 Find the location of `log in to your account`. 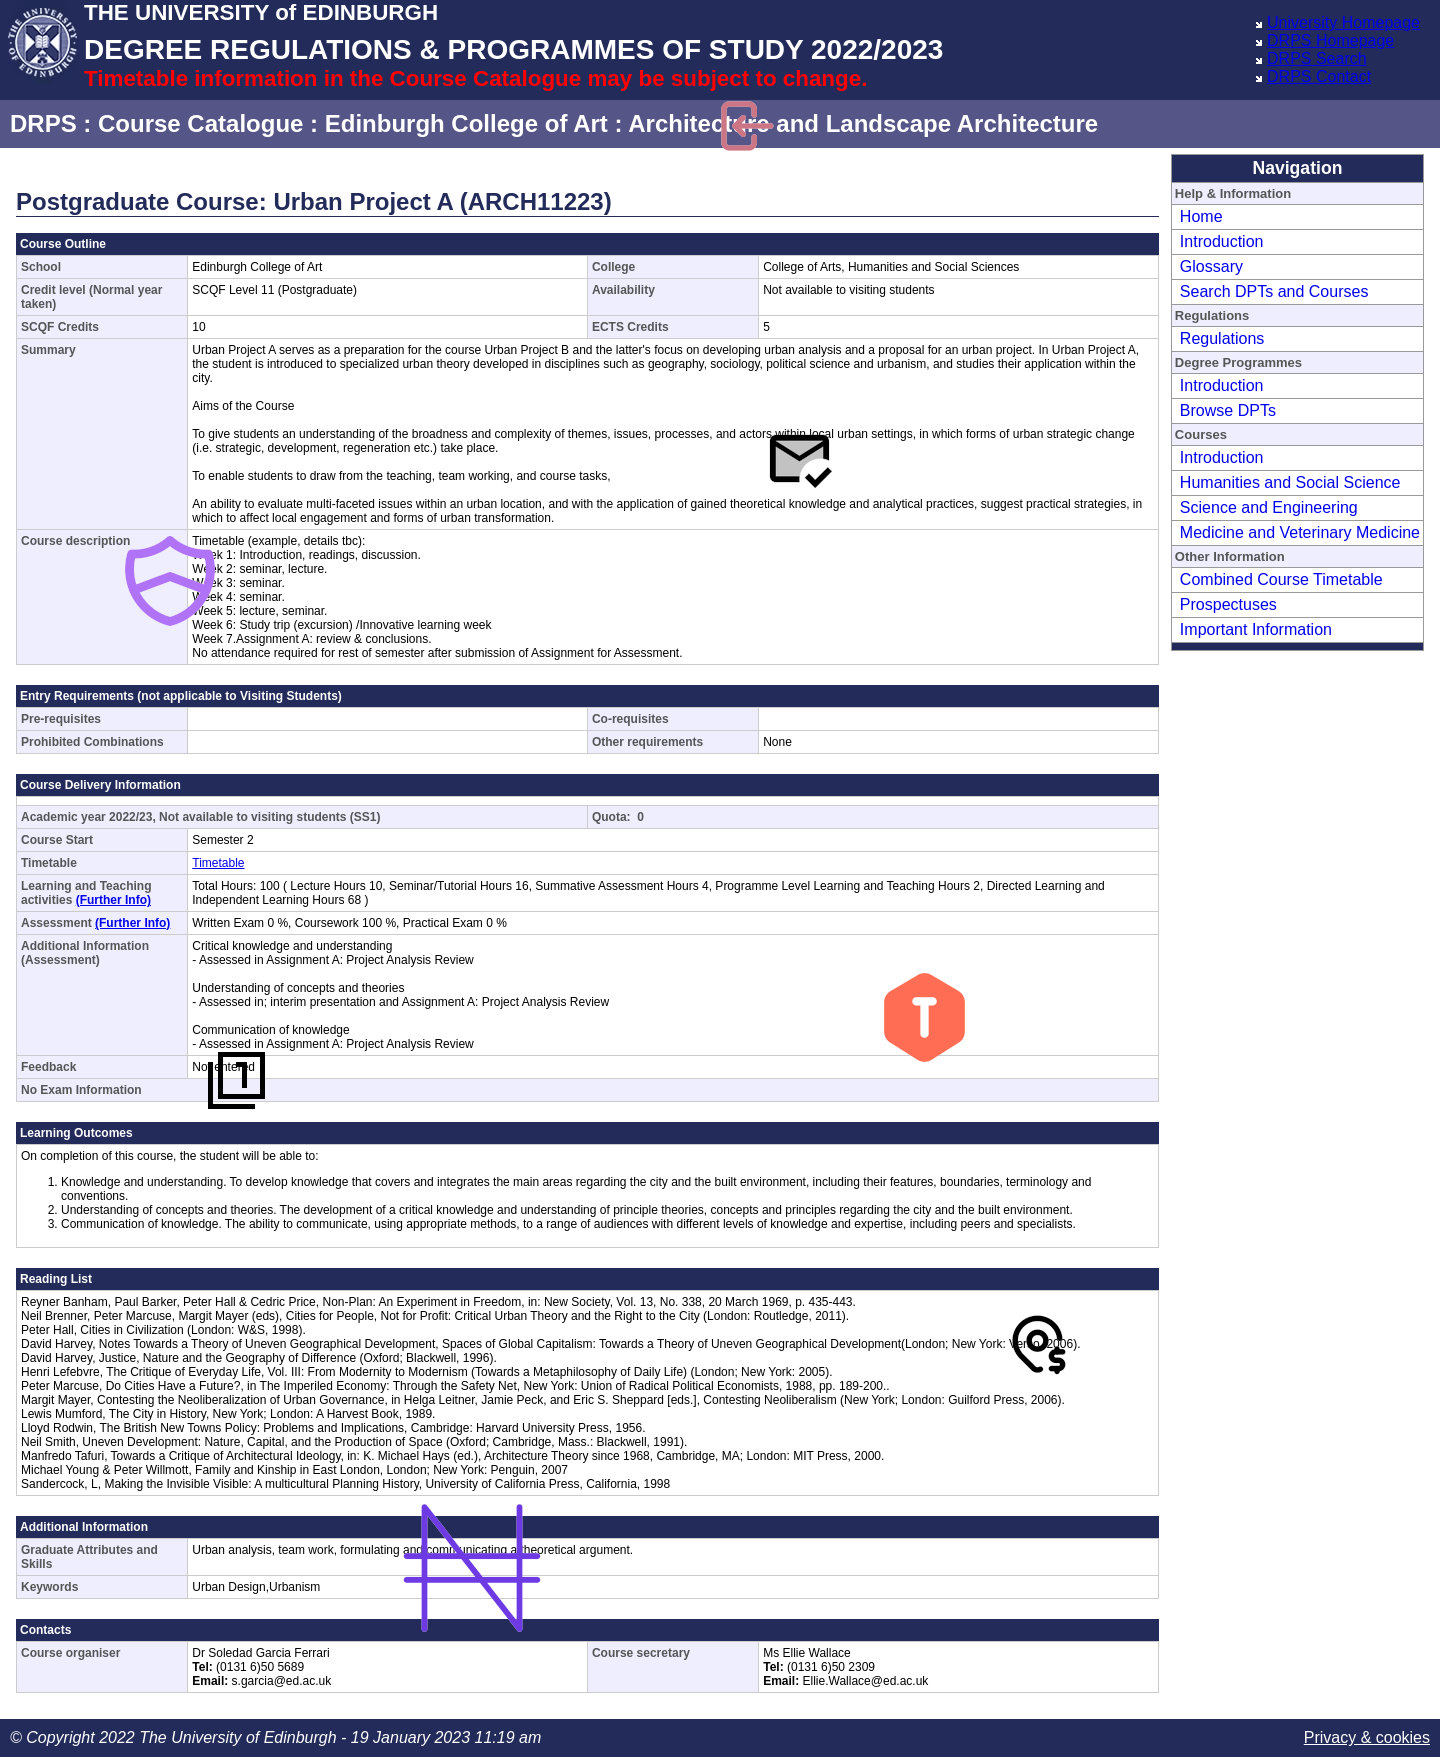

log in to your account is located at coordinates (746, 126).